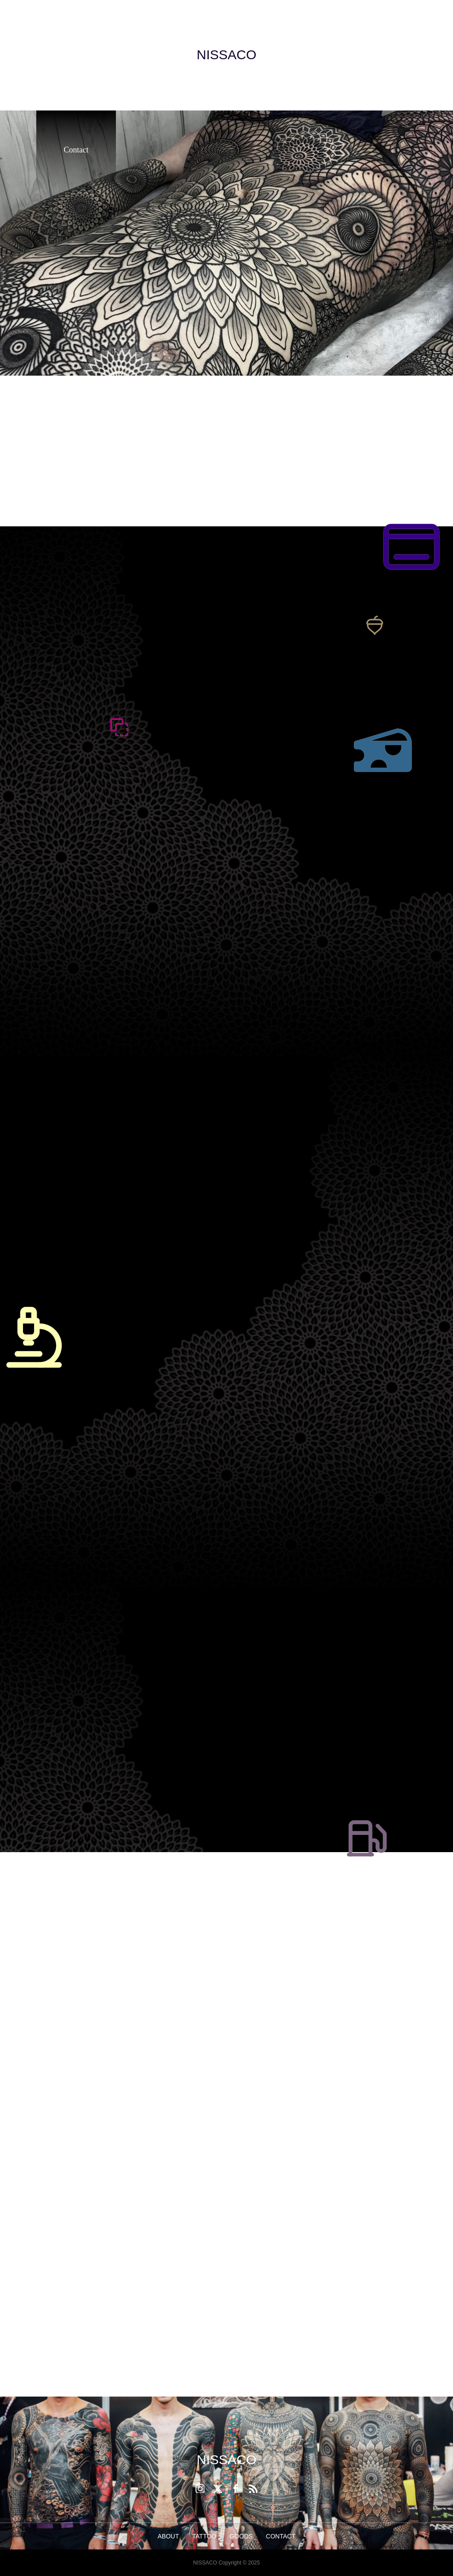 The height and width of the screenshot is (2576, 453). I want to click on access the dock or taskbar, so click(411, 547).